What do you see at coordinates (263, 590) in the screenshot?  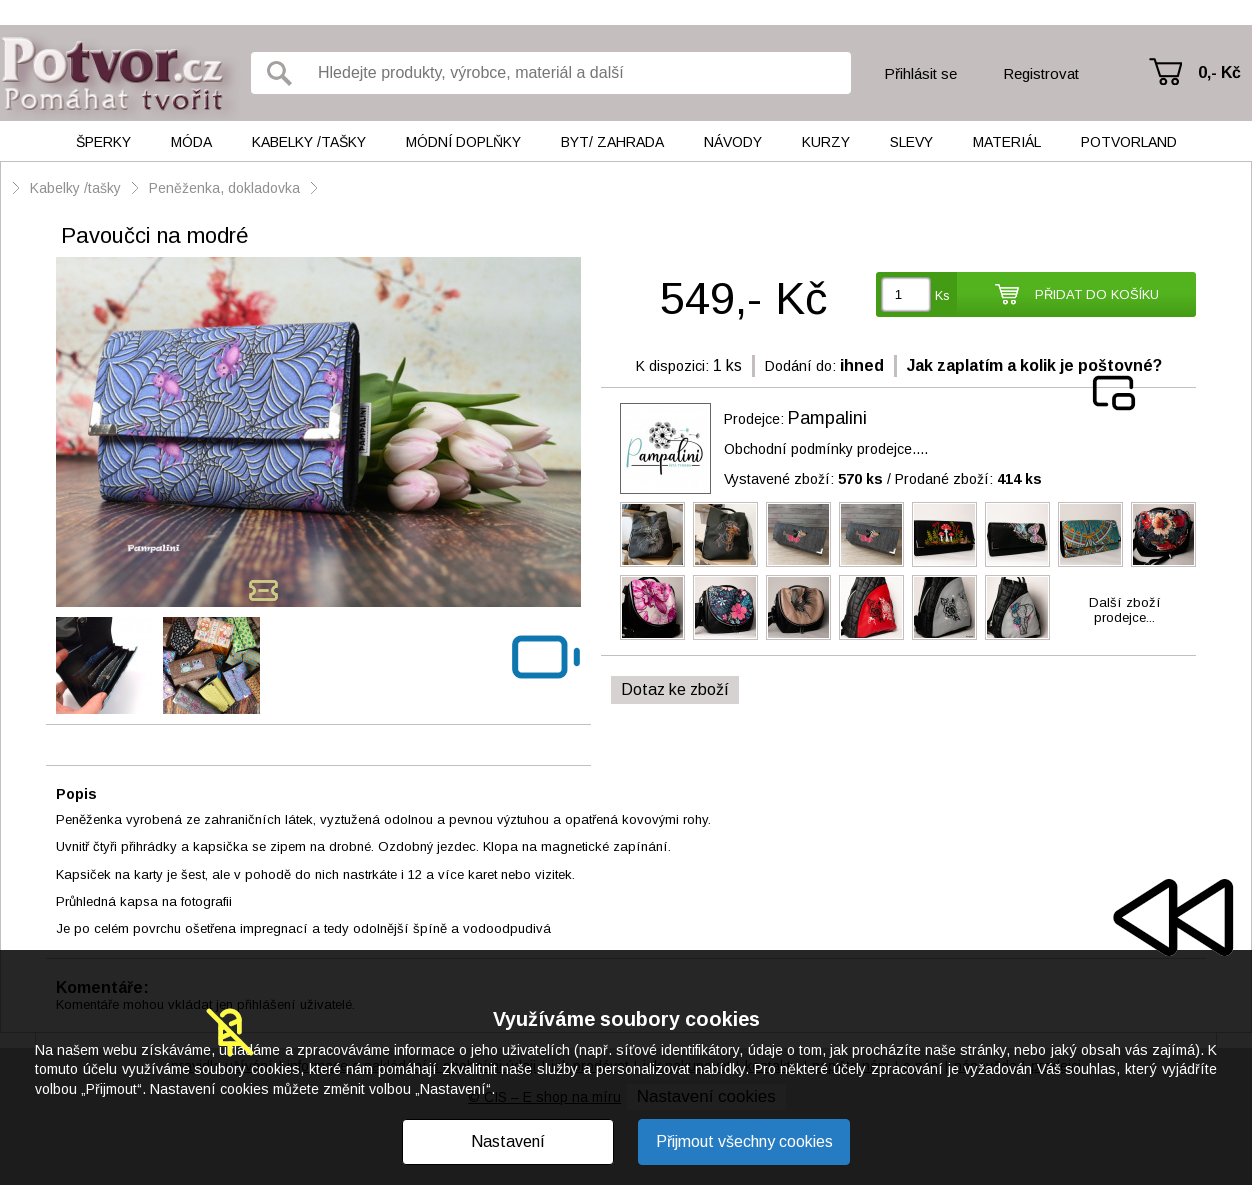 I see `remove a ticket from your collection` at bounding box center [263, 590].